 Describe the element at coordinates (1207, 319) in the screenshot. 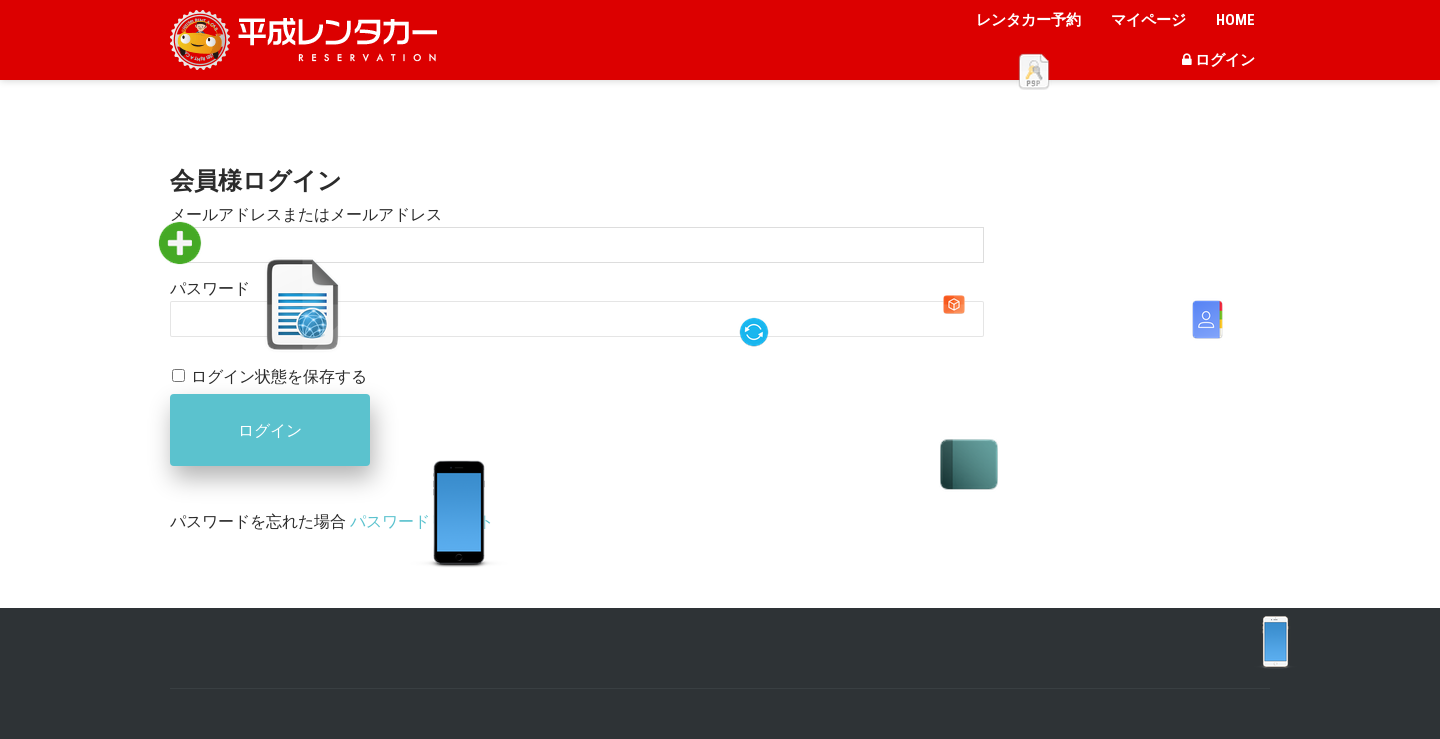

I see `open the contacts app` at that location.